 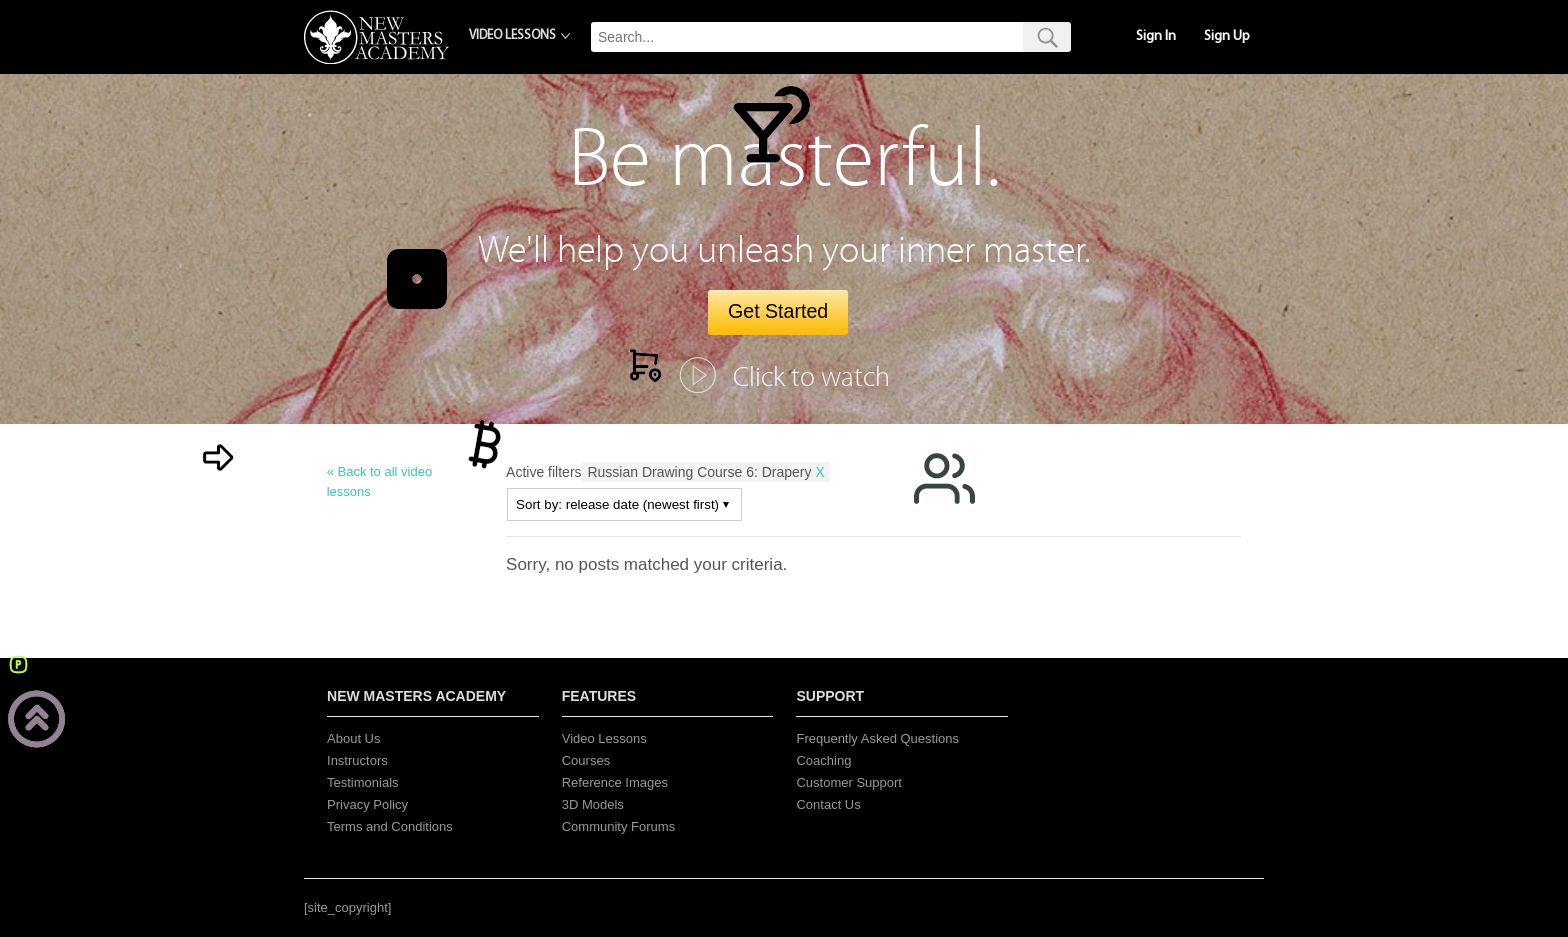 What do you see at coordinates (485, 444) in the screenshot?
I see `view bitcoin wallet or balance` at bounding box center [485, 444].